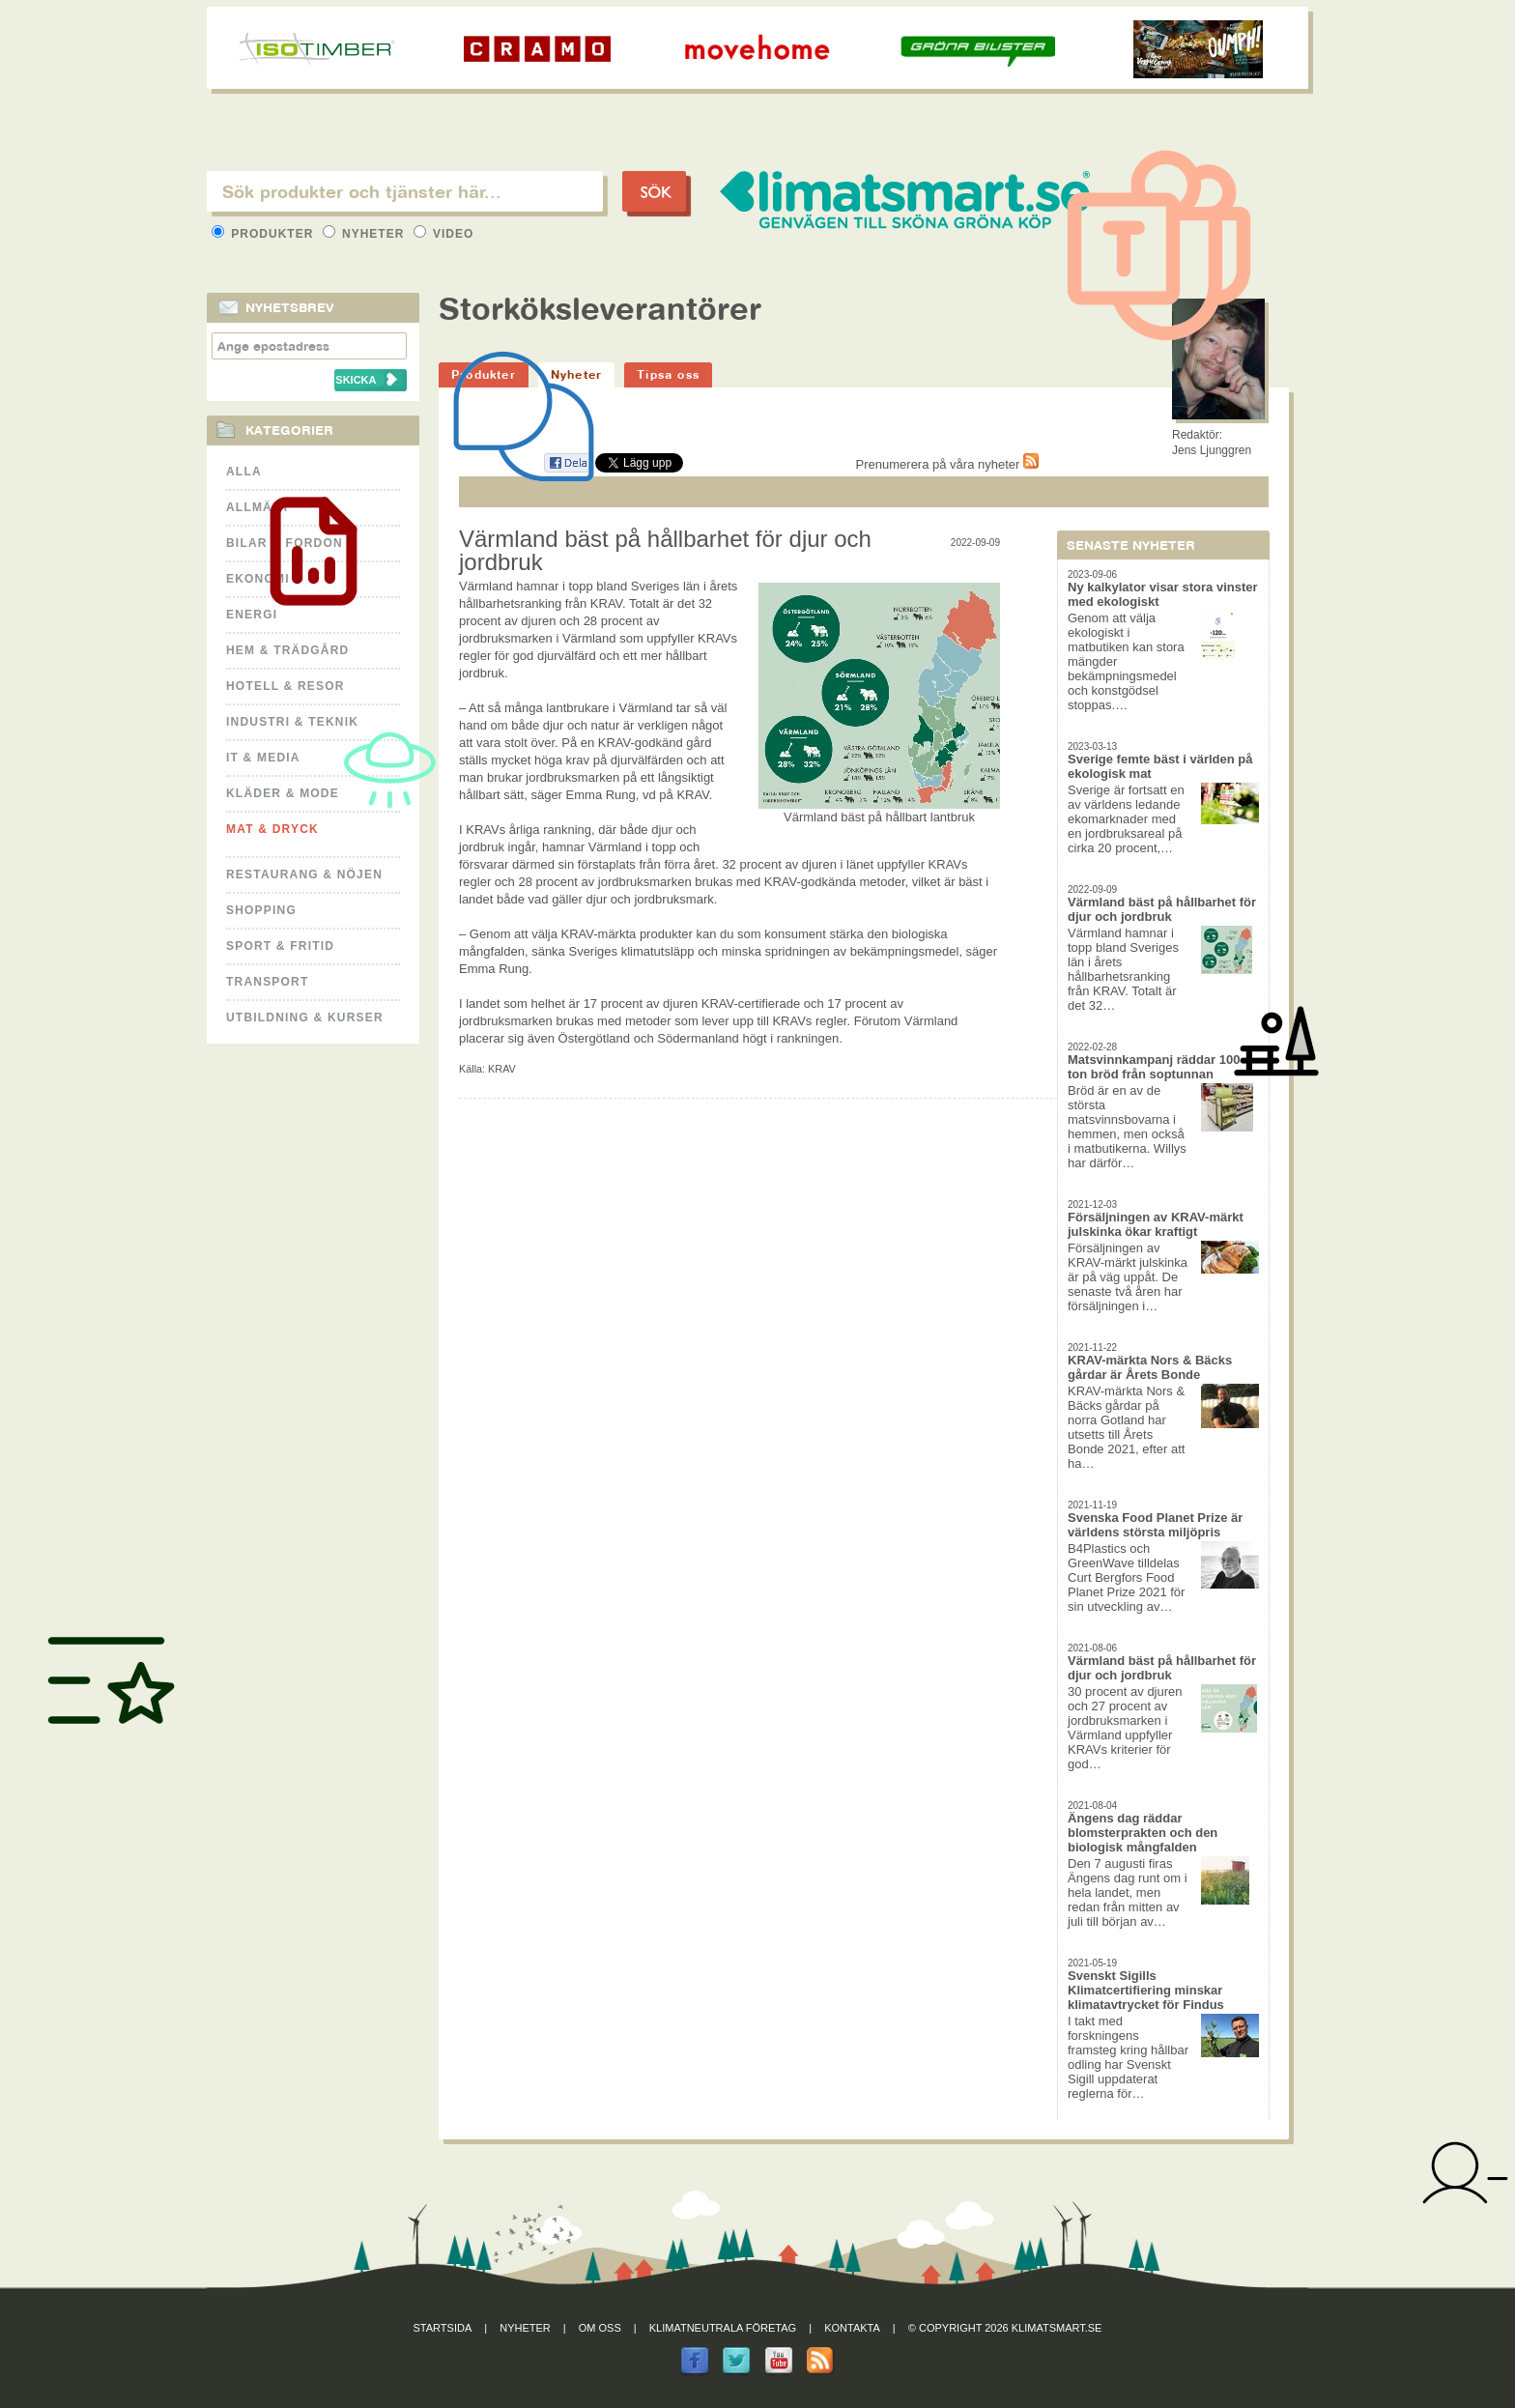  What do you see at coordinates (313, 551) in the screenshot?
I see `view document analytics or statistics` at bounding box center [313, 551].